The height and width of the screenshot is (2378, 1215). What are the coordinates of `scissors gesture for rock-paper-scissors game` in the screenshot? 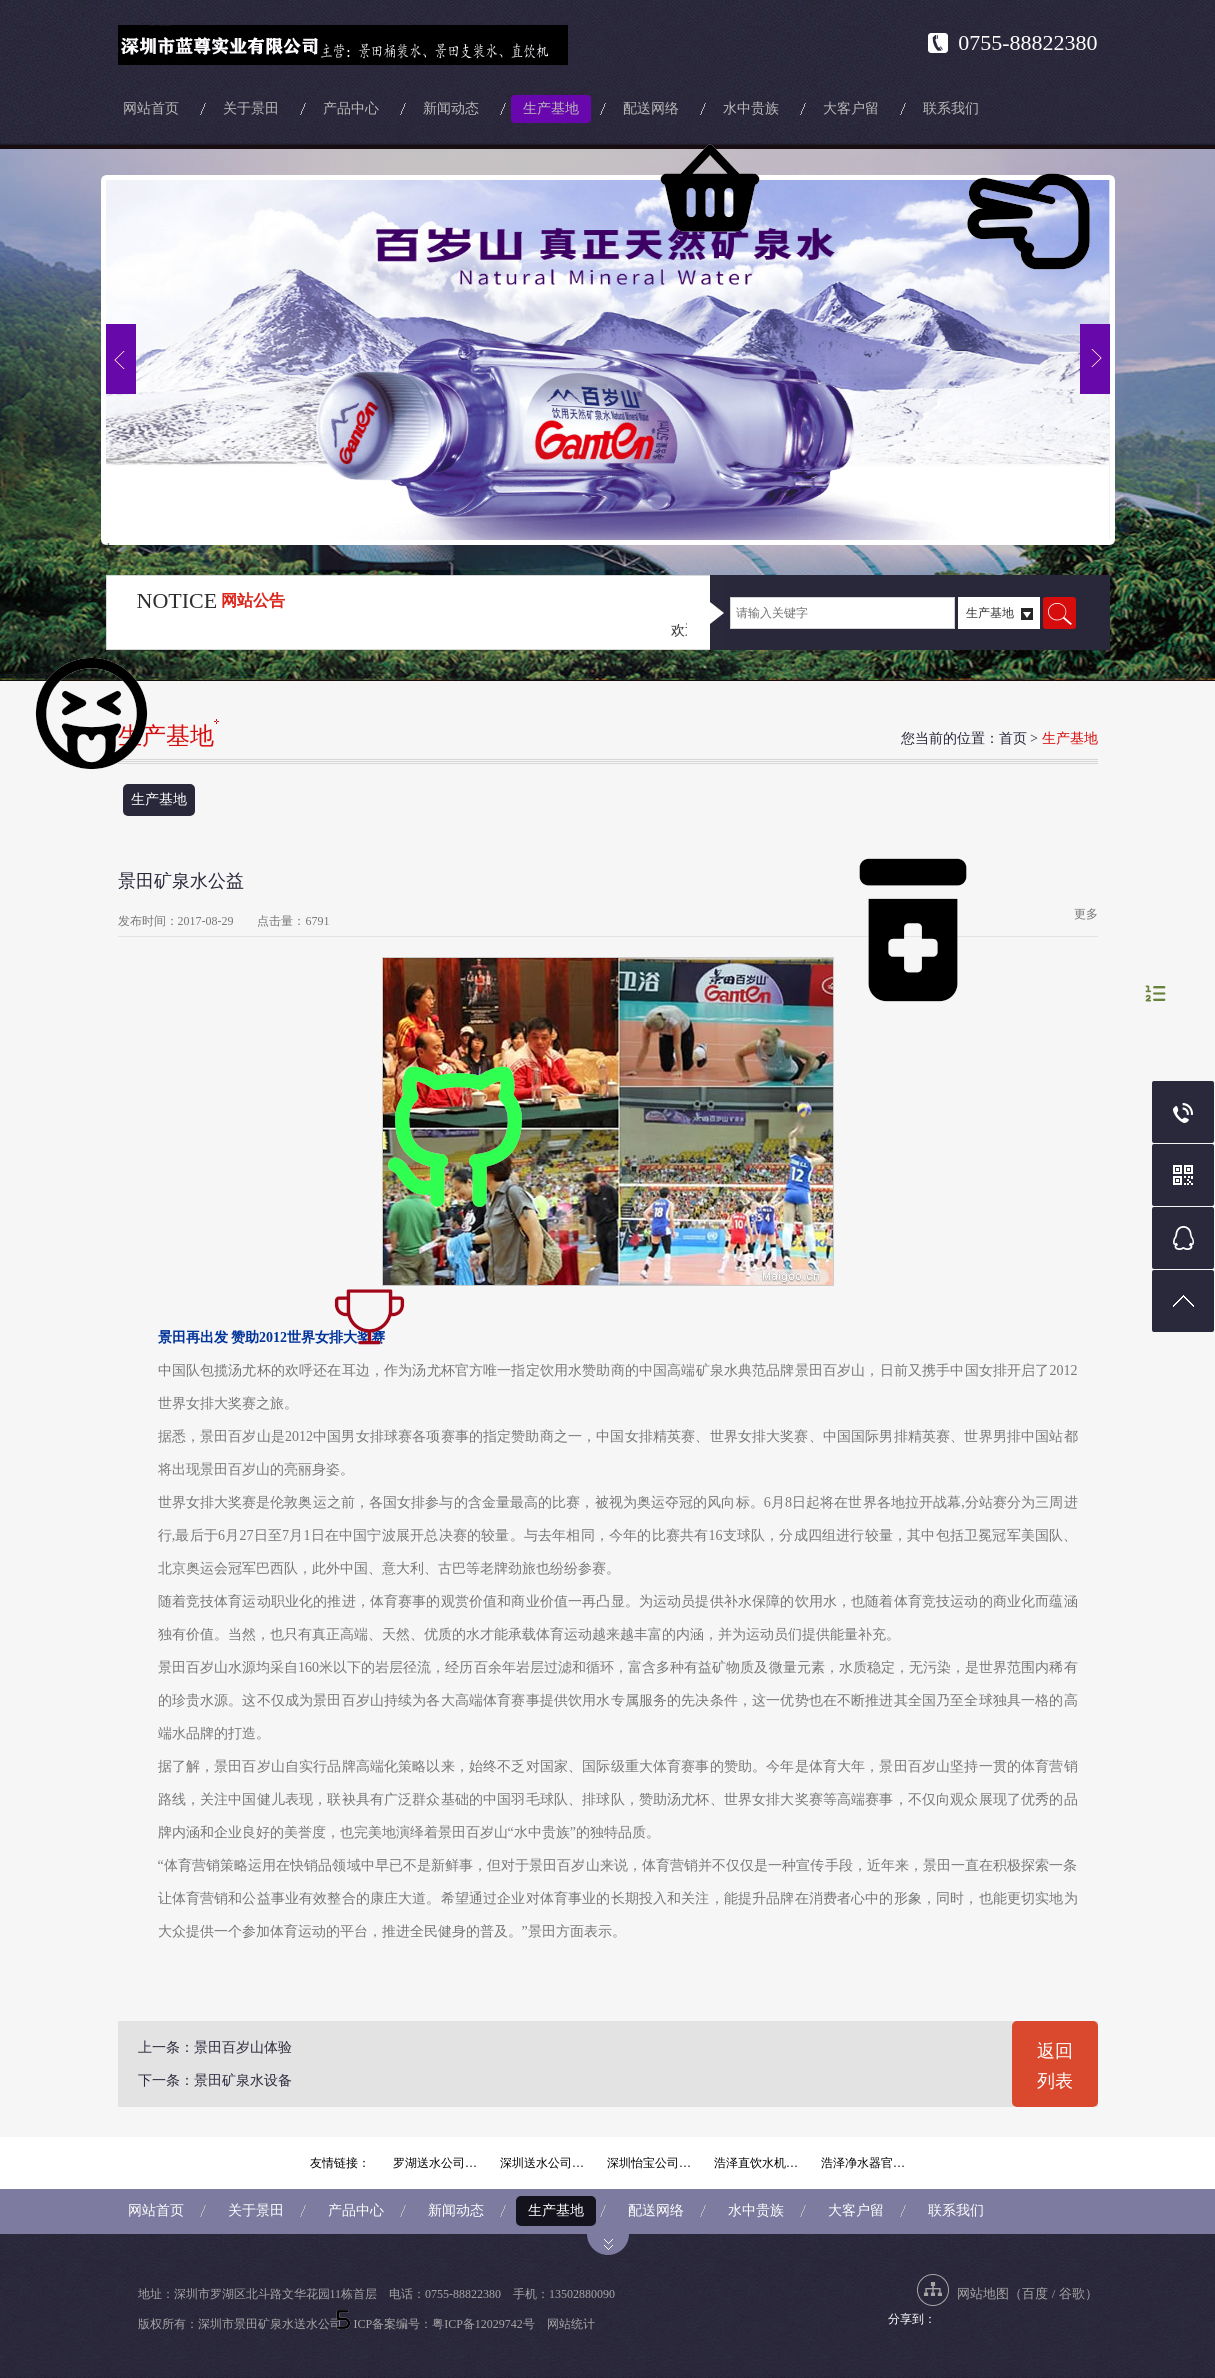 It's located at (1028, 219).